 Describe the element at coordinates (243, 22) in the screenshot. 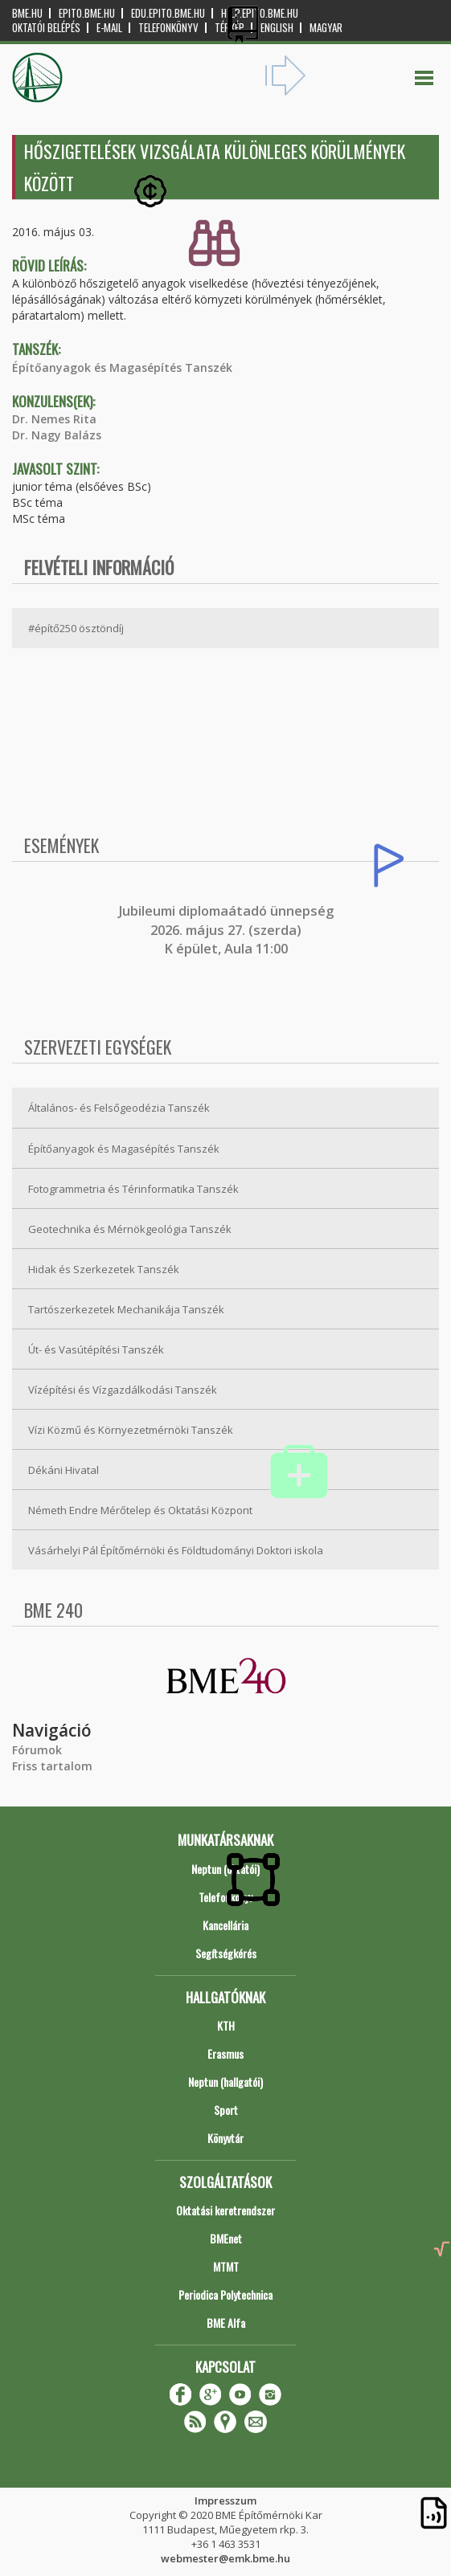

I see `access repository or project files` at that location.